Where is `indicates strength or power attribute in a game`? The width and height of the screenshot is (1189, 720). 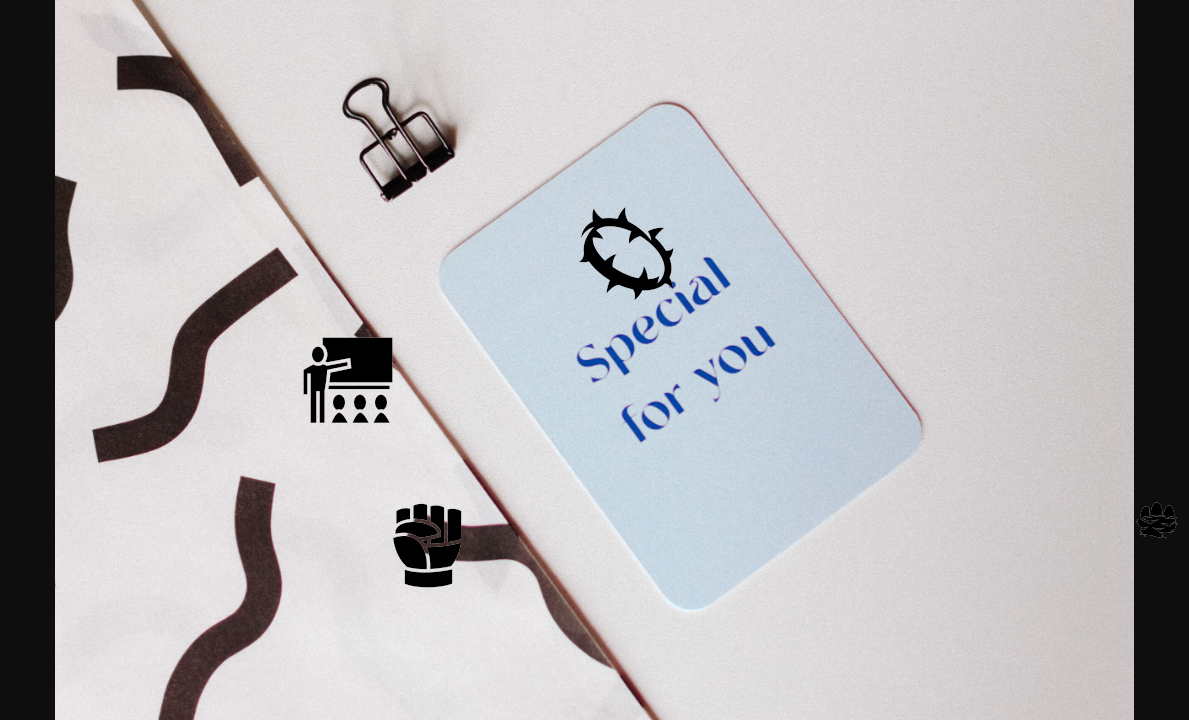 indicates strength or power attribute in a game is located at coordinates (426, 545).